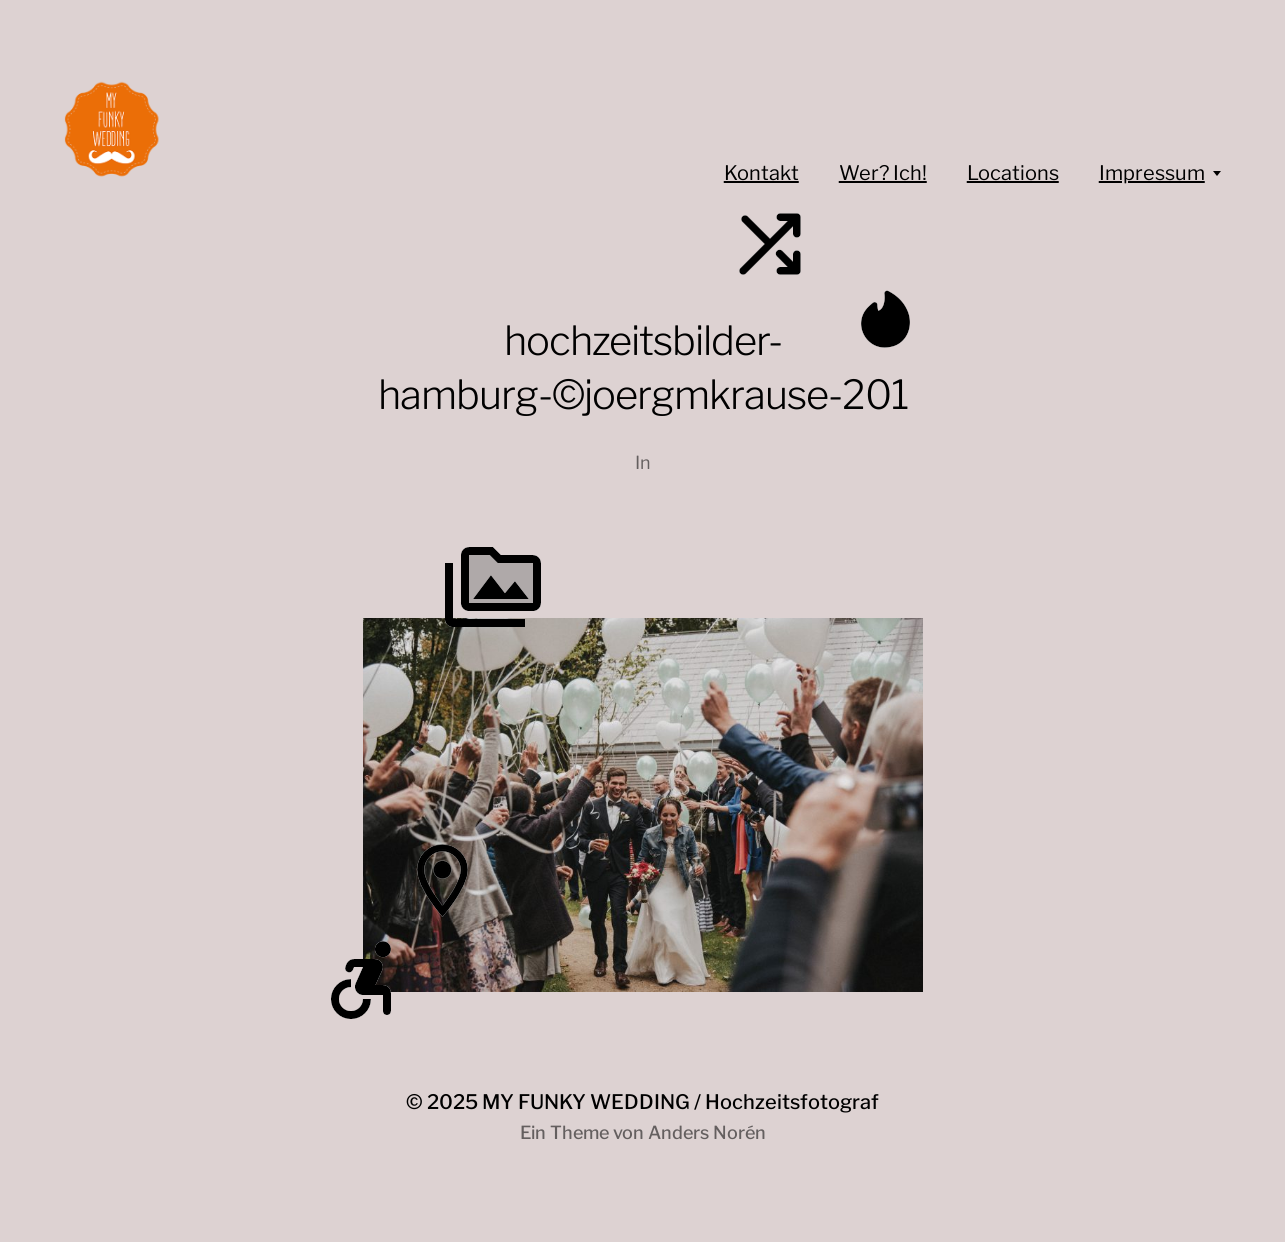 This screenshot has height=1242, width=1285. Describe the element at coordinates (442, 880) in the screenshot. I see `view current location on map` at that location.